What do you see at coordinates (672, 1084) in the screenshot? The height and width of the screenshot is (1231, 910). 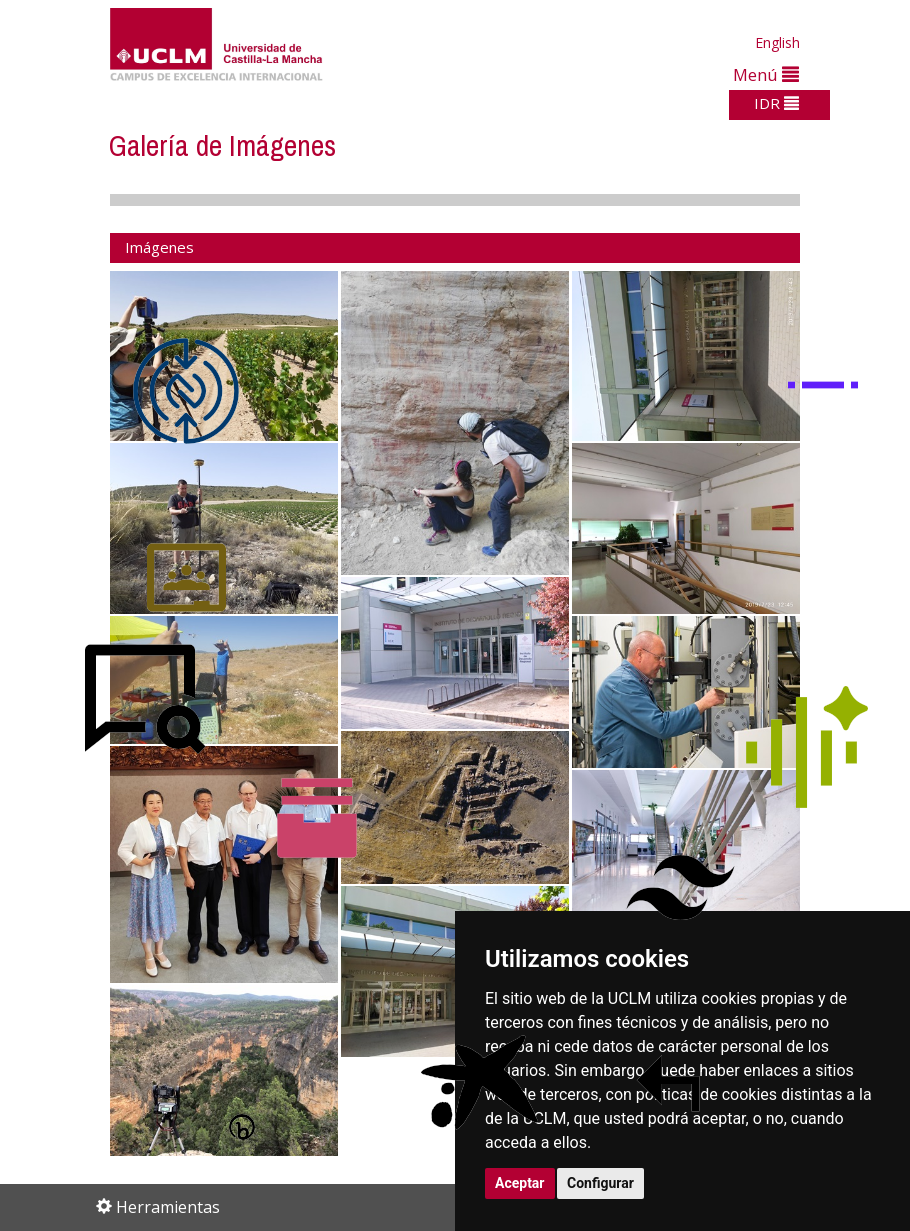 I see `reply to a message` at bounding box center [672, 1084].